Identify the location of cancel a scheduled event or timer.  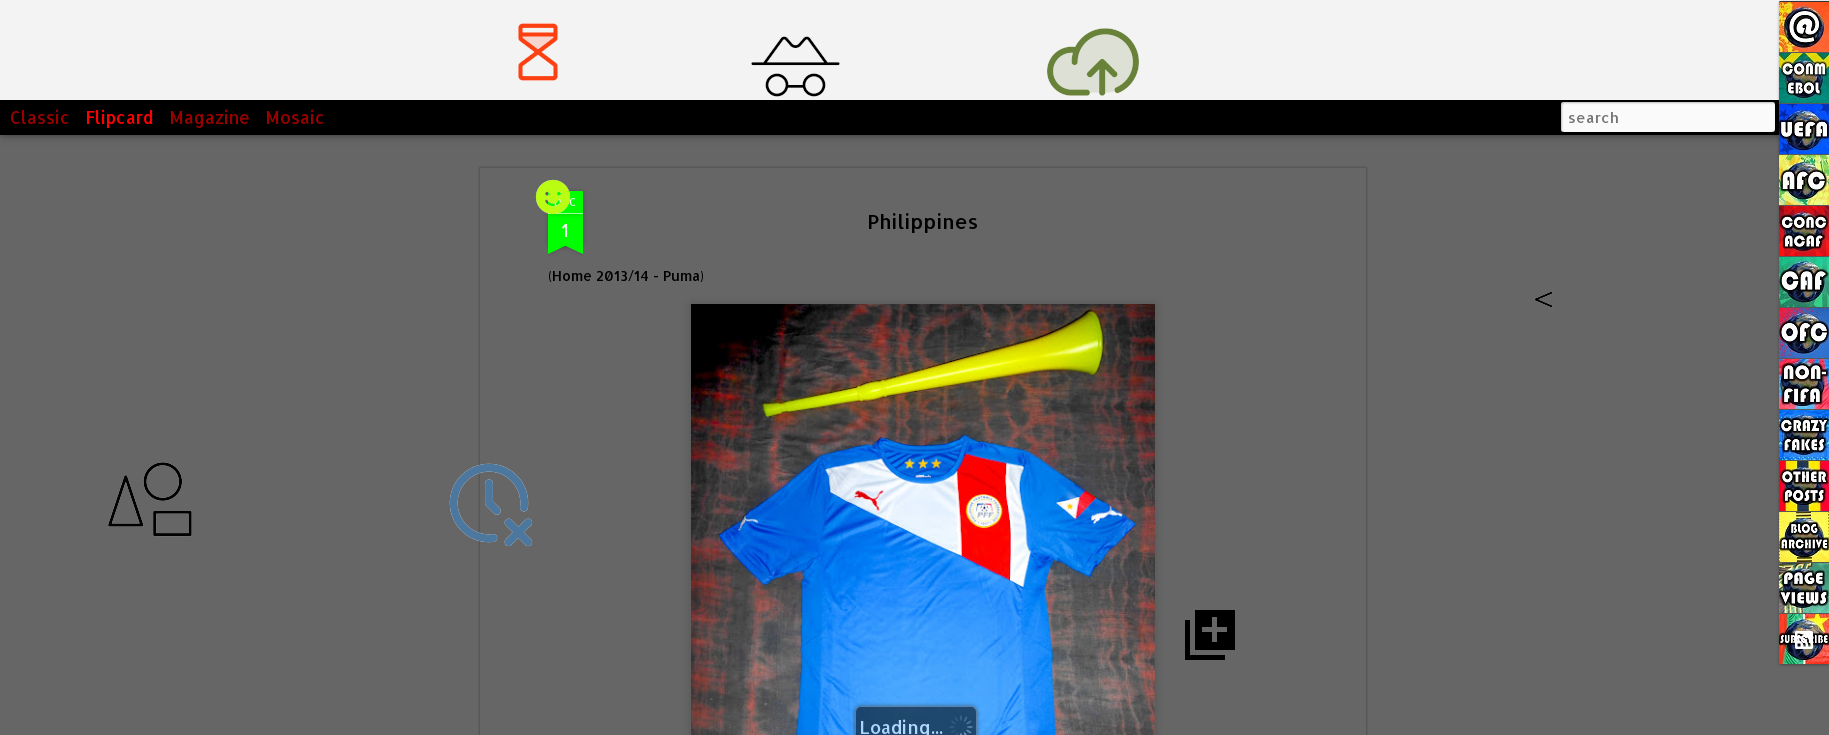
(489, 503).